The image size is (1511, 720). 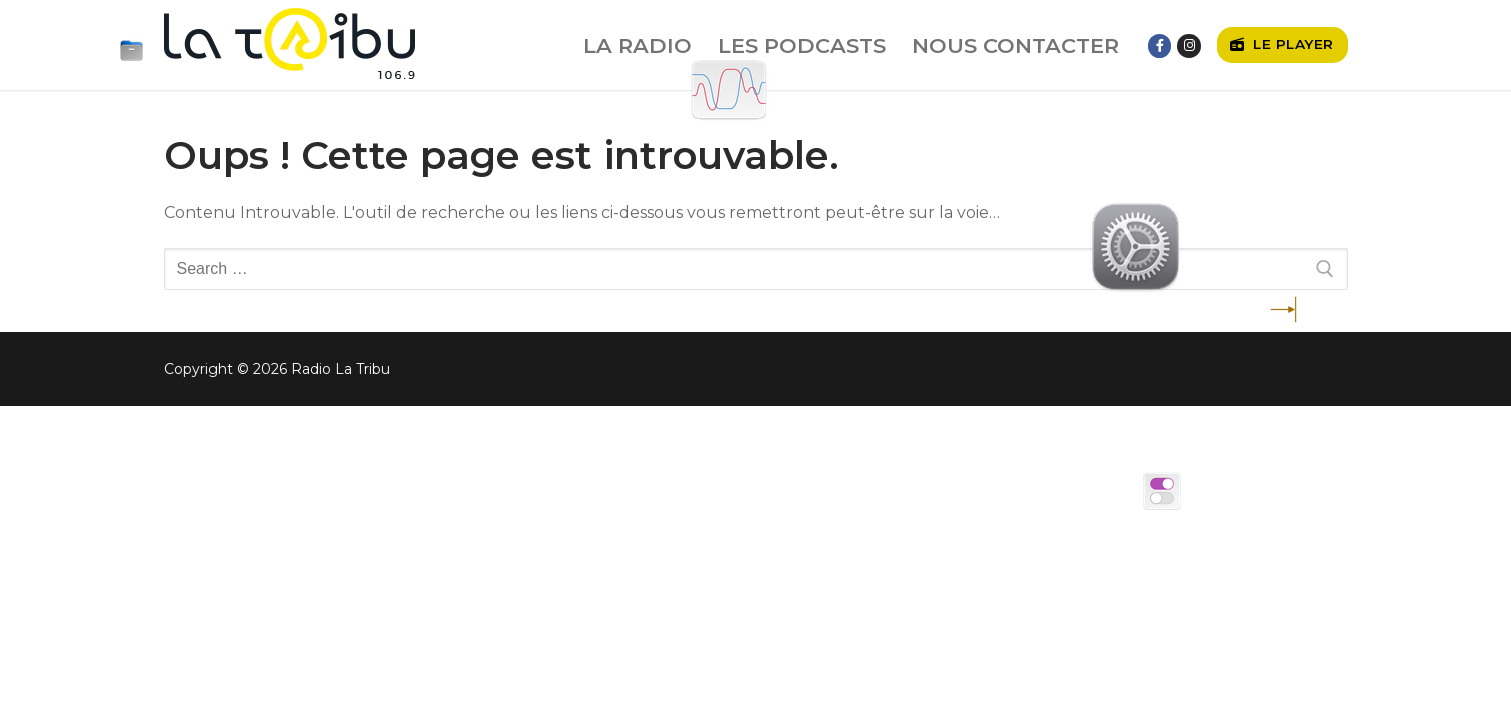 I want to click on open system settings or preferences, so click(x=1135, y=246).